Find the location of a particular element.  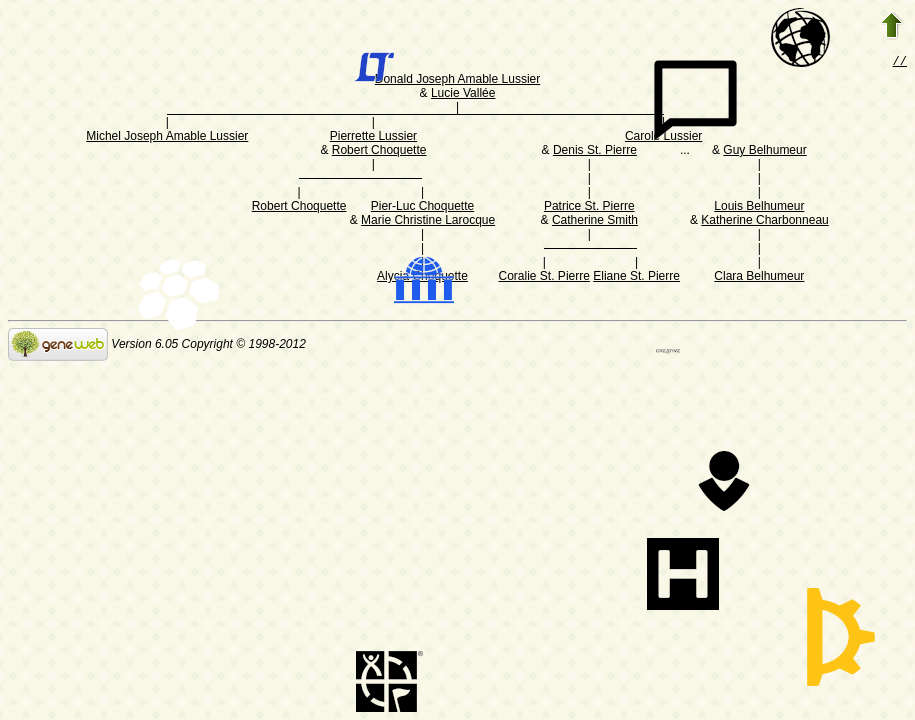

open LTspice circuit simulation software is located at coordinates (374, 67).